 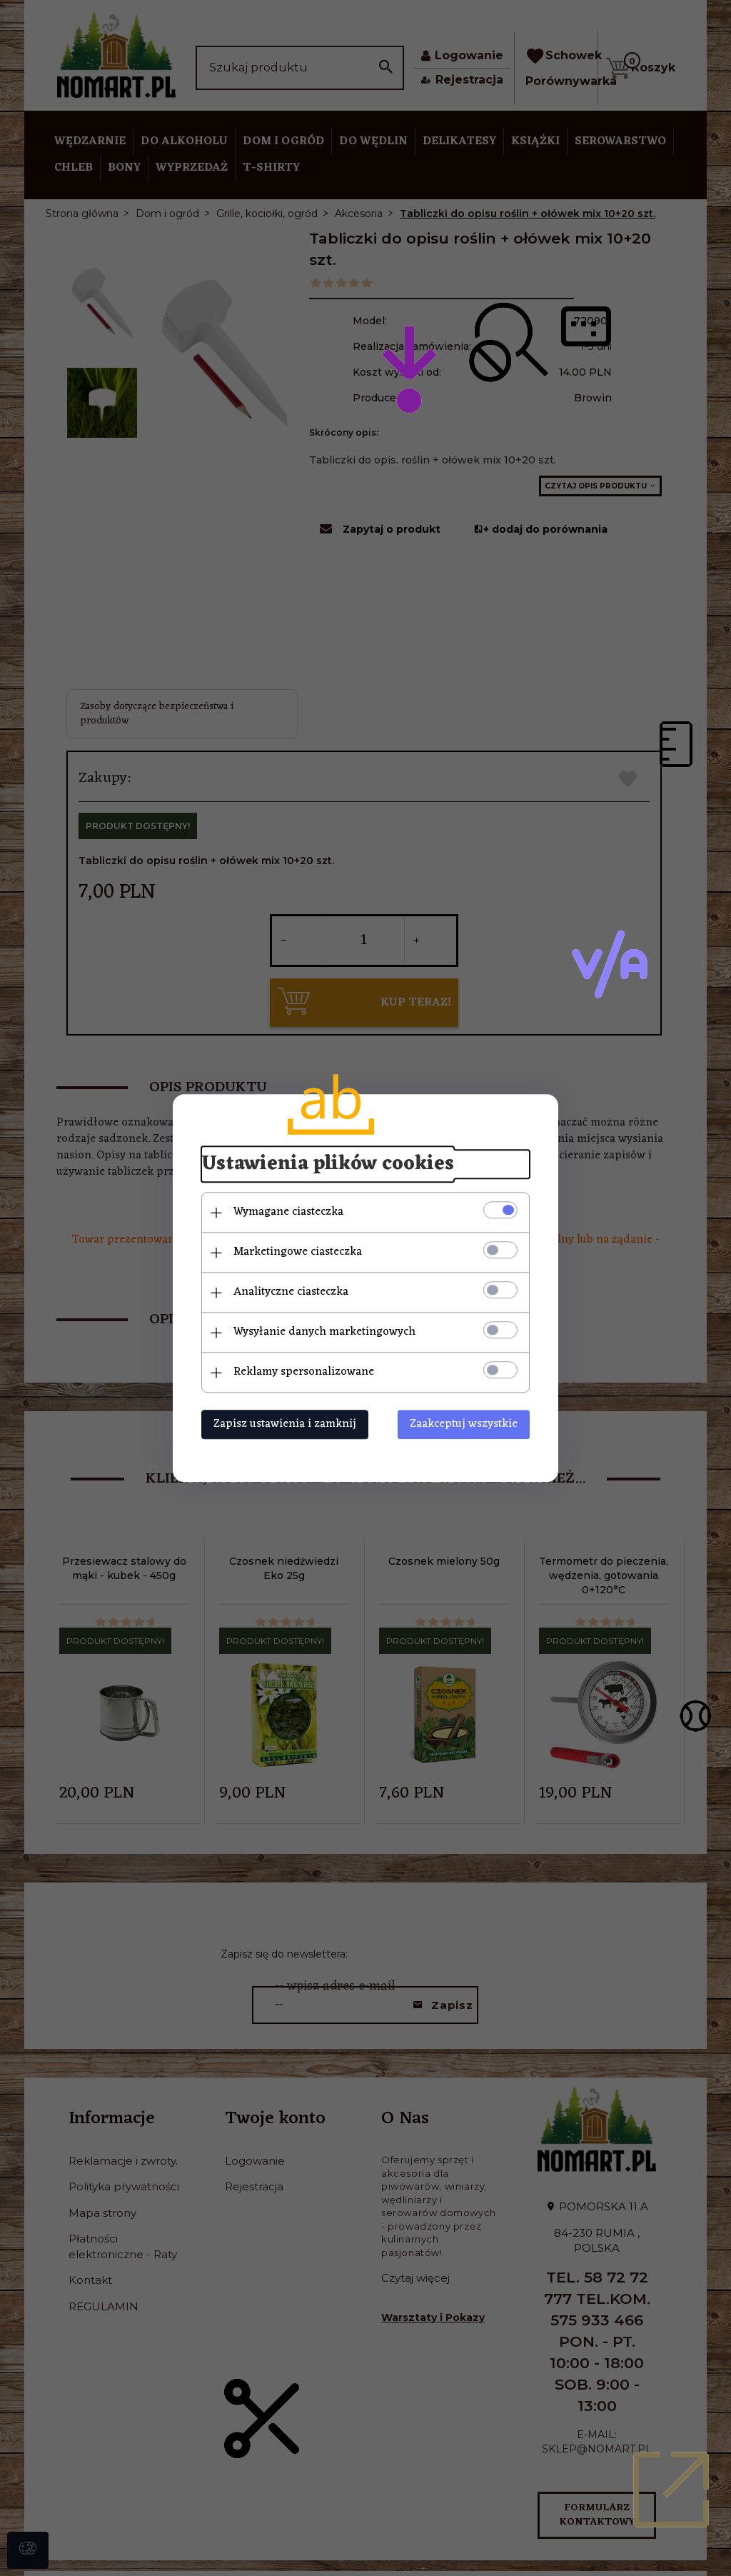 What do you see at coordinates (586, 326) in the screenshot?
I see `adjust image aspect ratio` at bounding box center [586, 326].